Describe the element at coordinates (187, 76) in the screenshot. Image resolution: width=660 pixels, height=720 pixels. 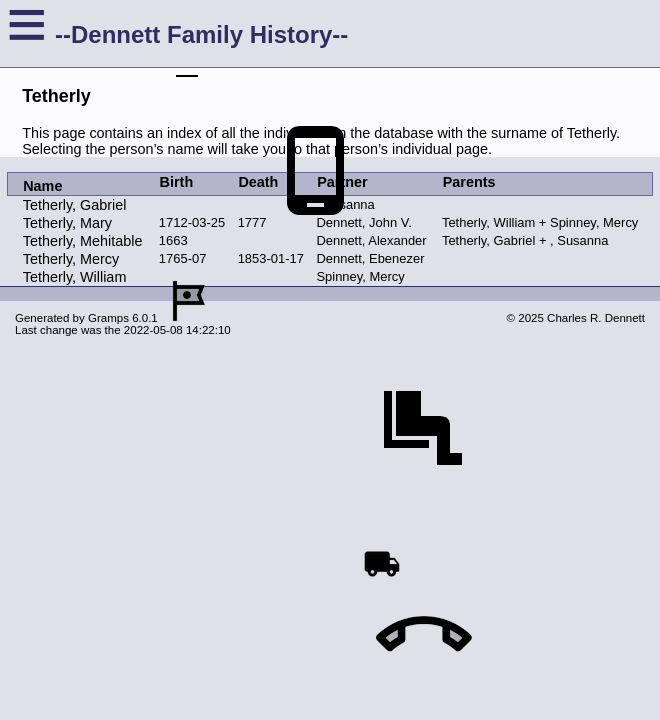
I see `insert a horizontal divider line` at that location.